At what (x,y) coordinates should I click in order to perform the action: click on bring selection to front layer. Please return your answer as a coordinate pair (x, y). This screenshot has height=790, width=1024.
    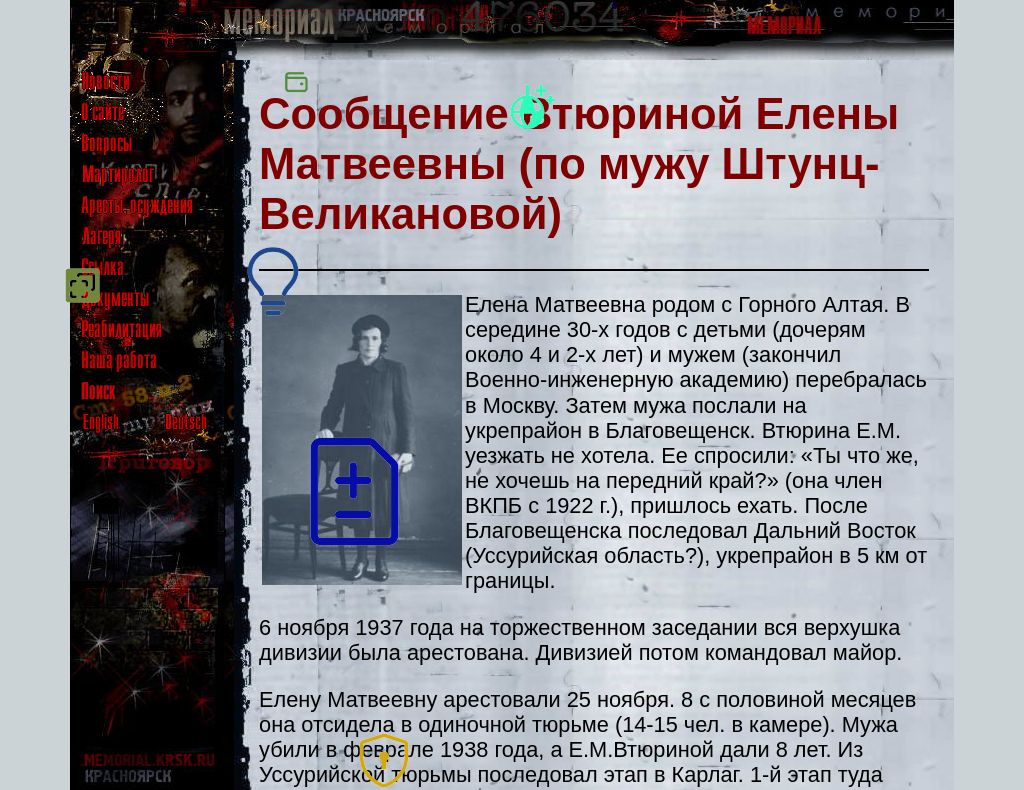
    Looking at the image, I should click on (82, 285).